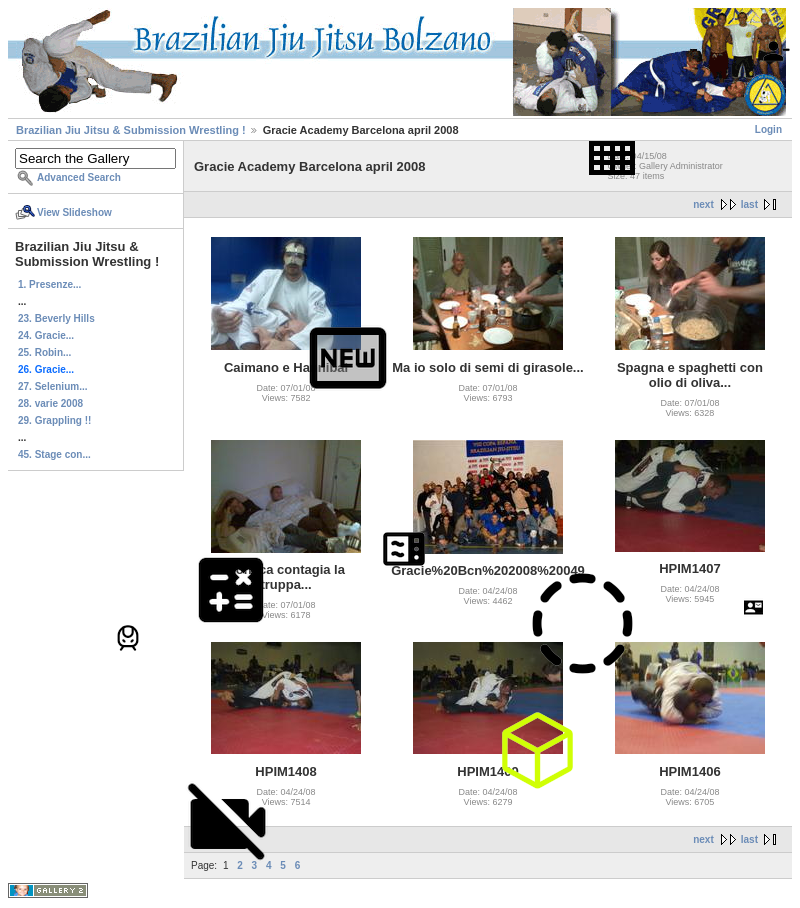  Describe the element at coordinates (753, 607) in the screenshot. I see `access contact information via email` at that location.